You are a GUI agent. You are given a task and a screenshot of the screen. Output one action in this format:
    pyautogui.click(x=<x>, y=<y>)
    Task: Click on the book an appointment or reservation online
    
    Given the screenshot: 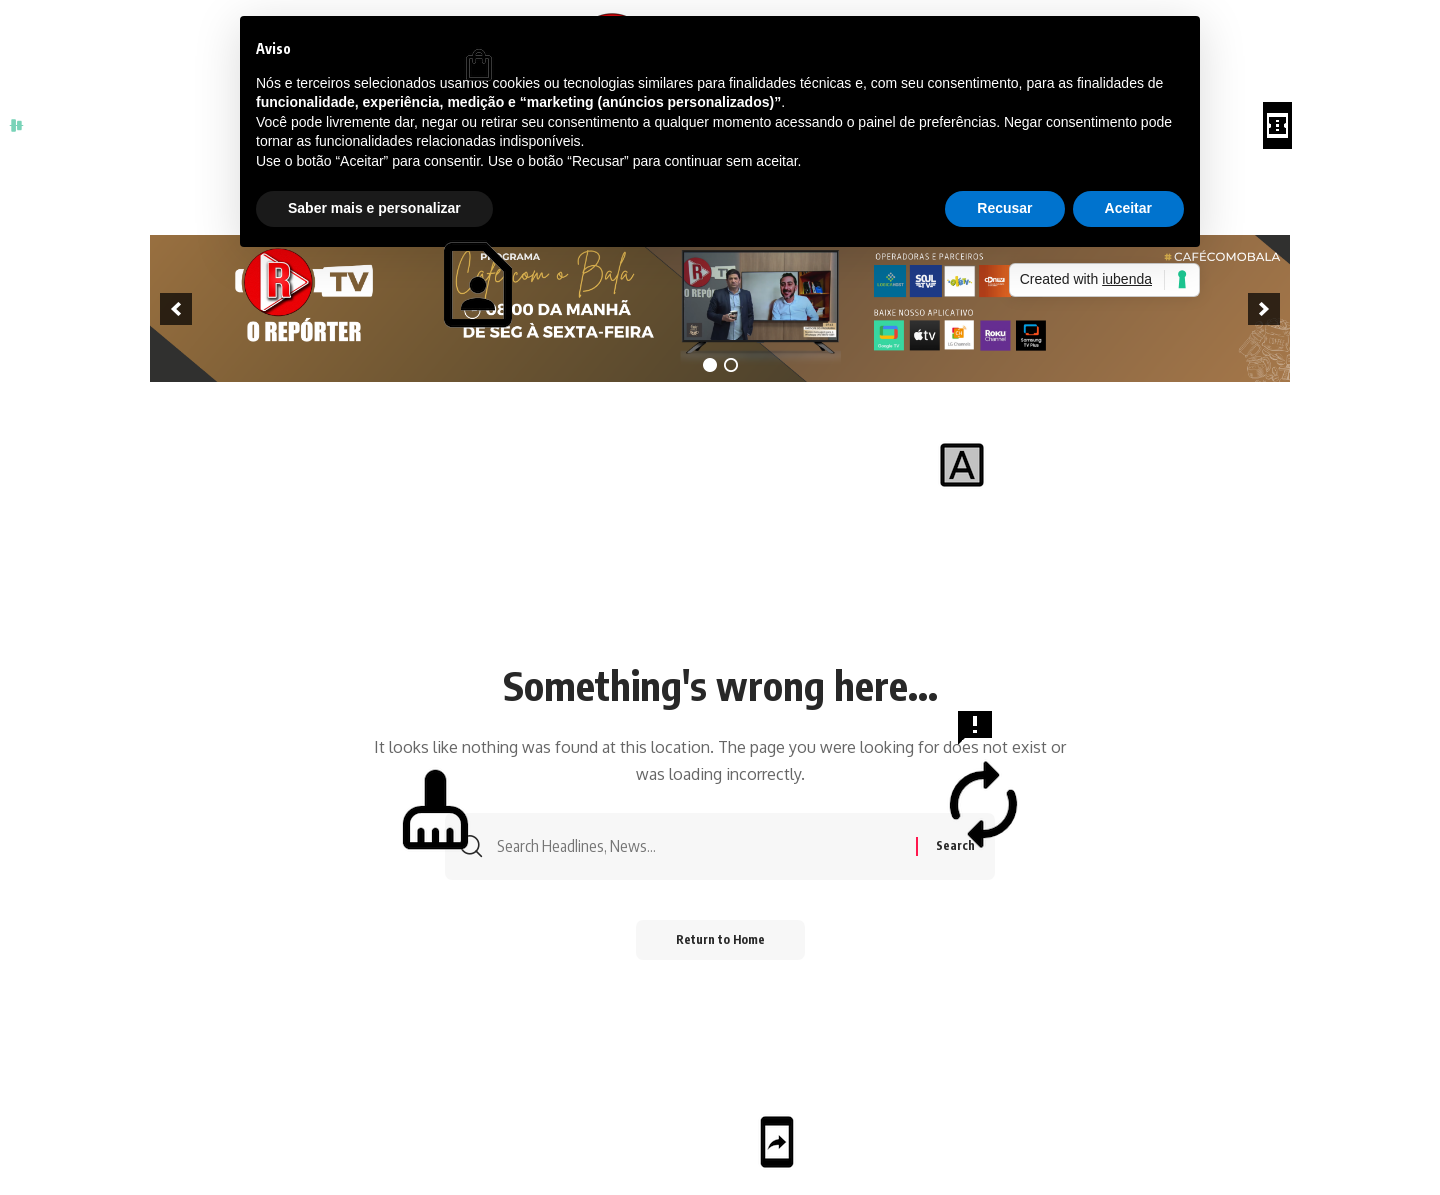 What is the action you would take?
    pyautogui.click(x=1277, y=125)
    